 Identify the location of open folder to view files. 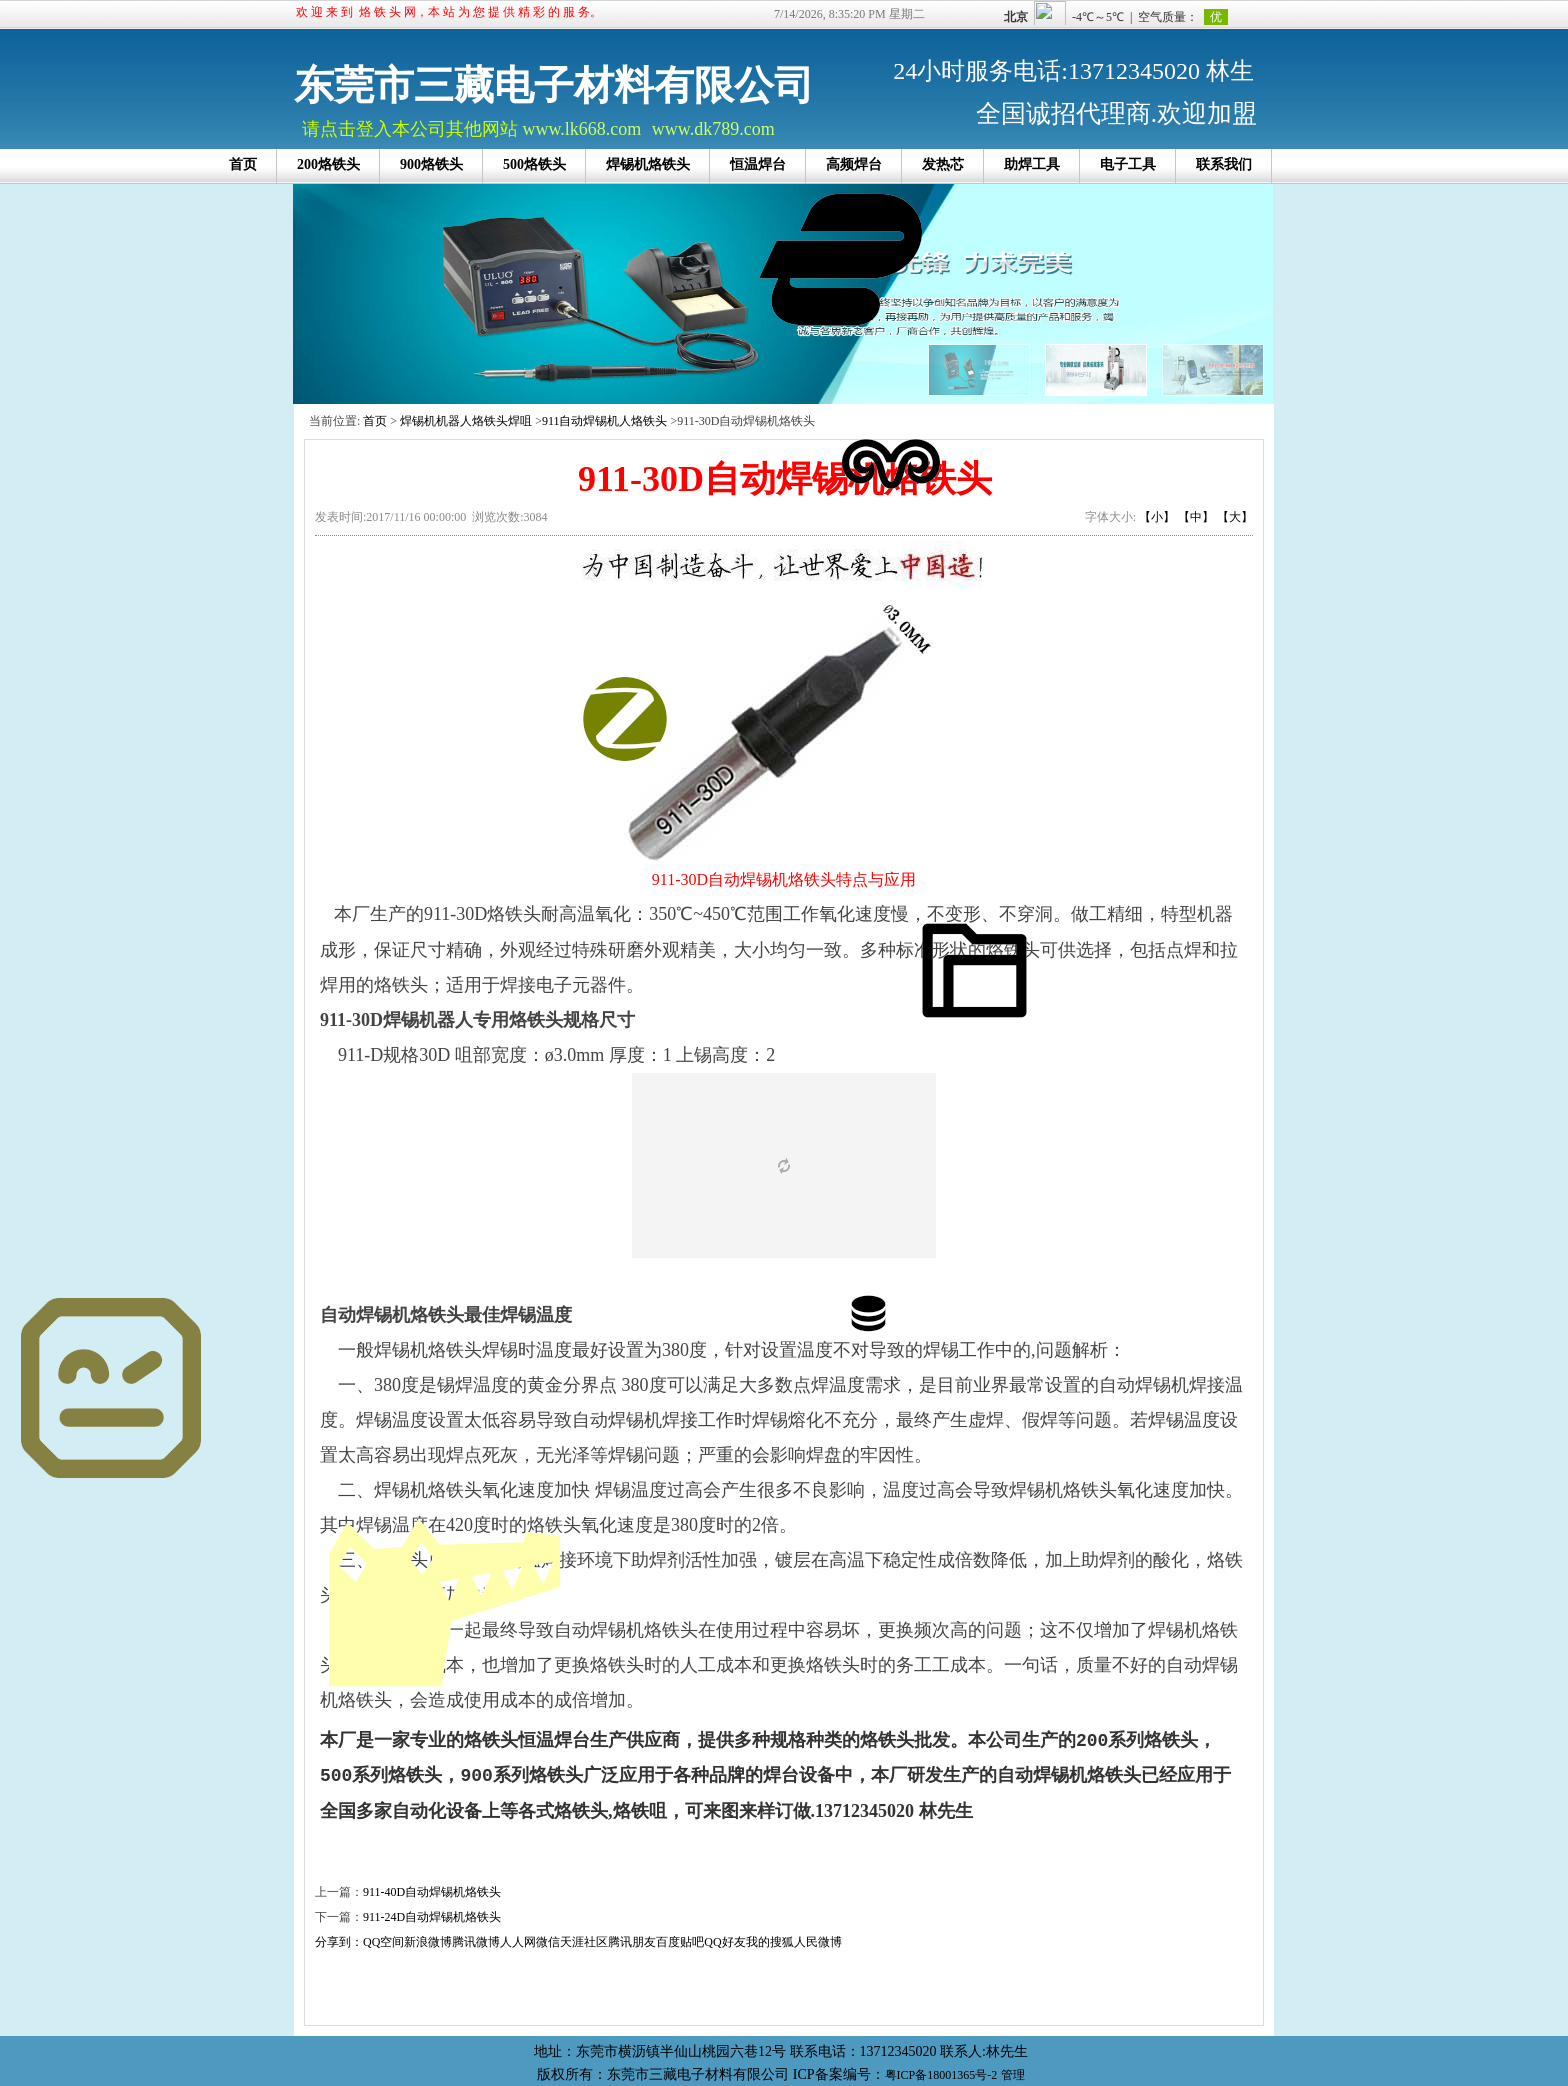
(974, 970).